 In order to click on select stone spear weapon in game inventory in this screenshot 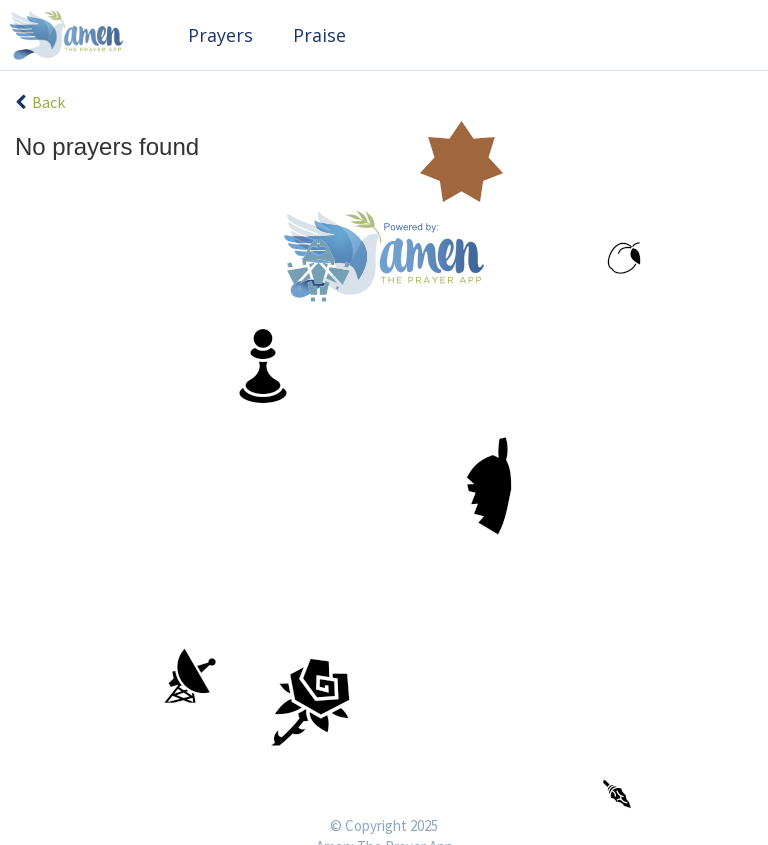, I will do `click(617, 794)`.